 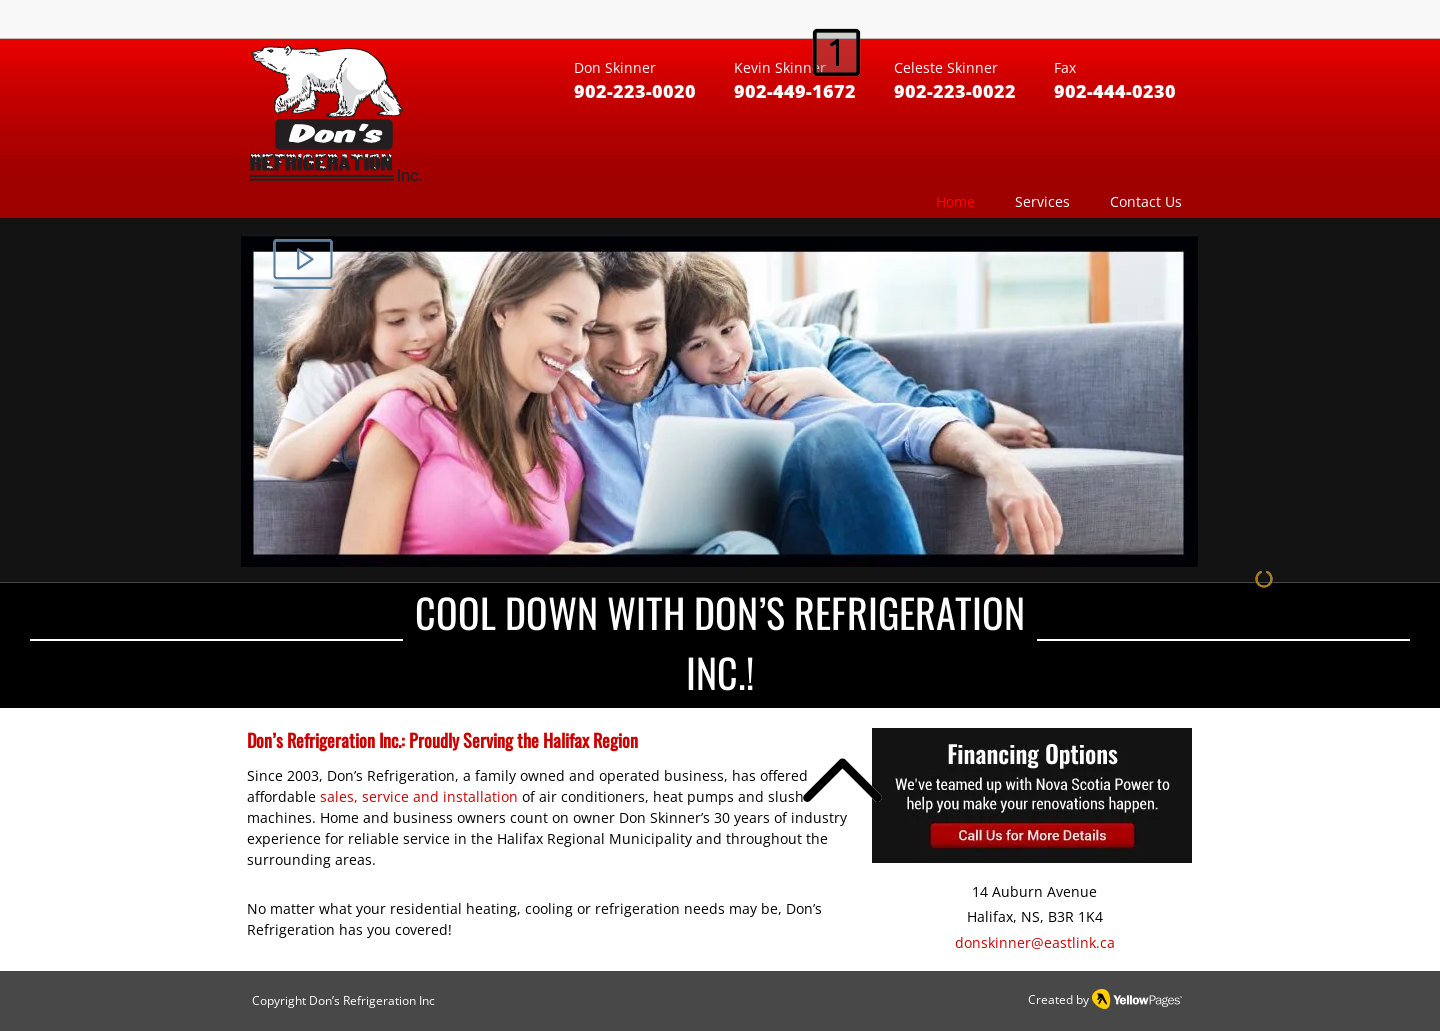 What do you see at coordinates (1264, 579) in the screenshot?
I see `loading or processing in progress` at bounding box center [1264, 579].